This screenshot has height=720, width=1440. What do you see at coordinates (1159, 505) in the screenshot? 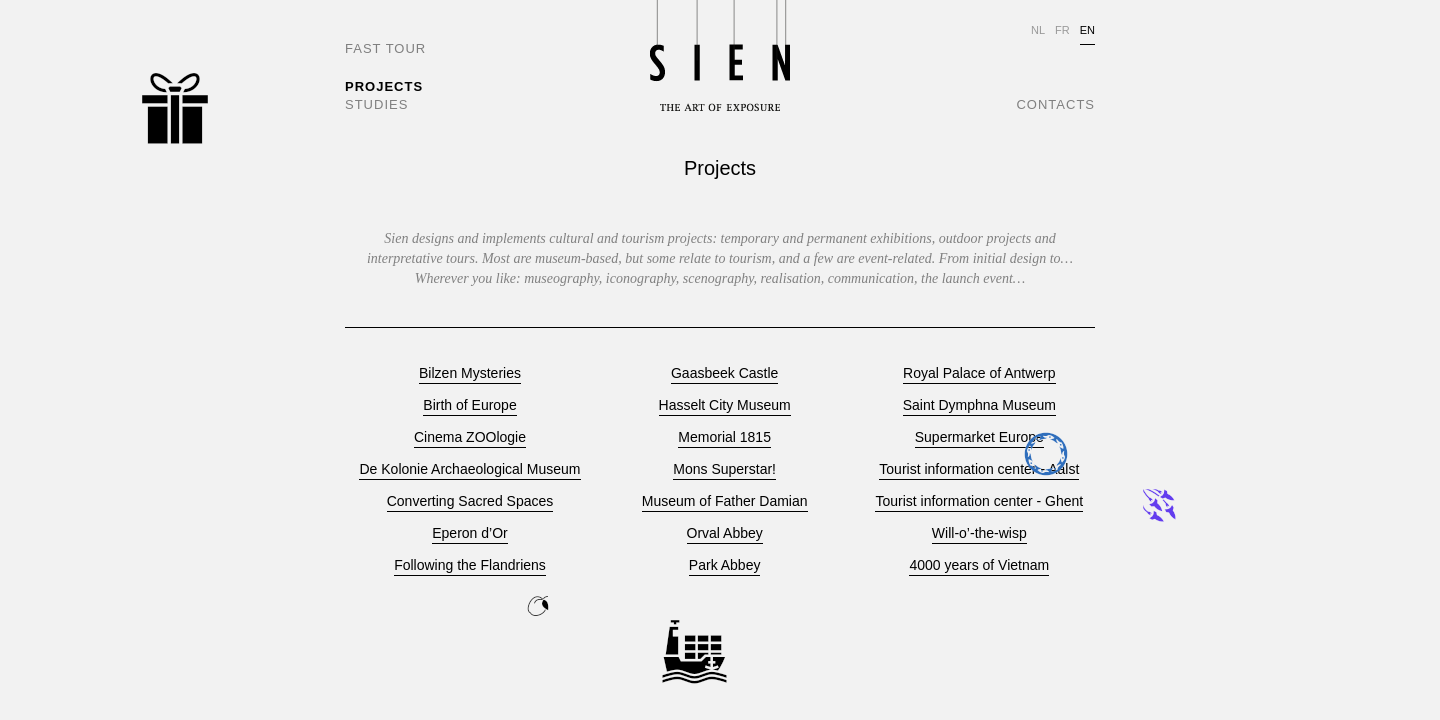
I see `launch multiple projectile attack` at bounding box center [1159, 505].